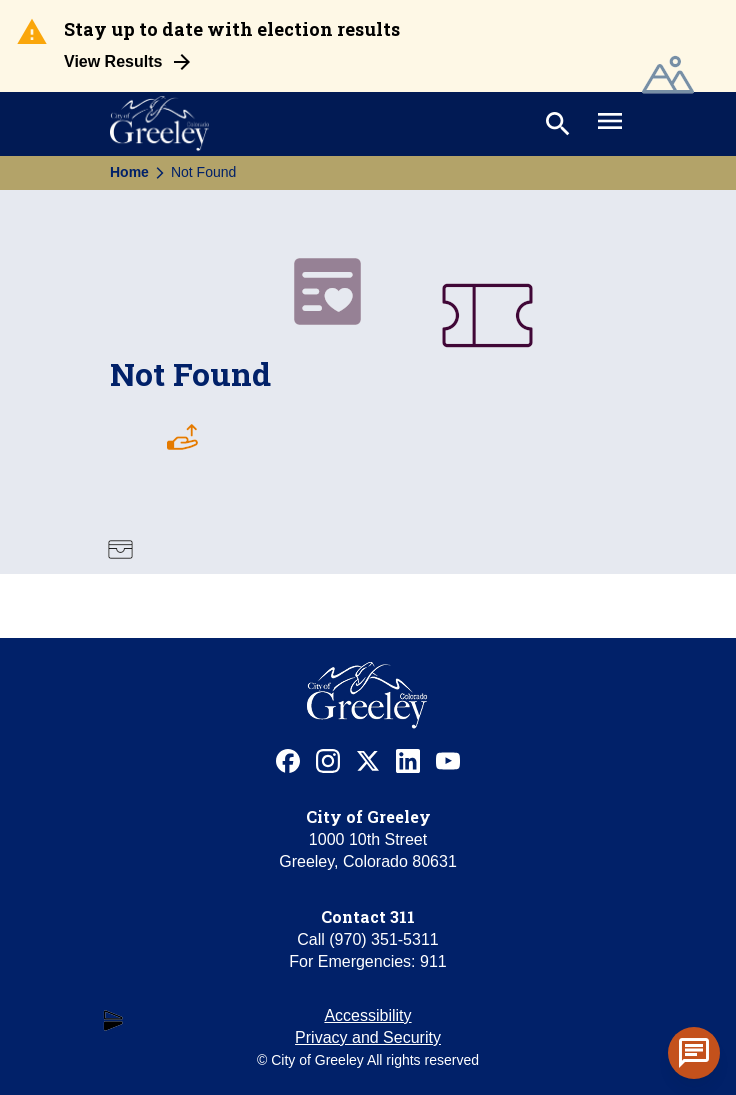 The image size is (736, 1095). Describe the element at coordinates (668, 77) in the screenshot. I see `view landscape or nature photos` at that location.